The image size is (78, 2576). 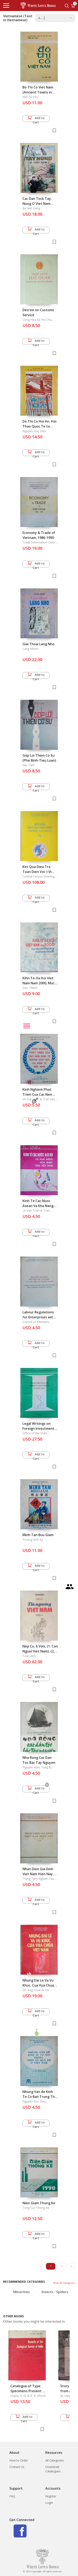 What do you see at coordinates (47, 1785) in the screenshot?
I see `indicates egg or egg-related content` at bounding box center [47, 1785].